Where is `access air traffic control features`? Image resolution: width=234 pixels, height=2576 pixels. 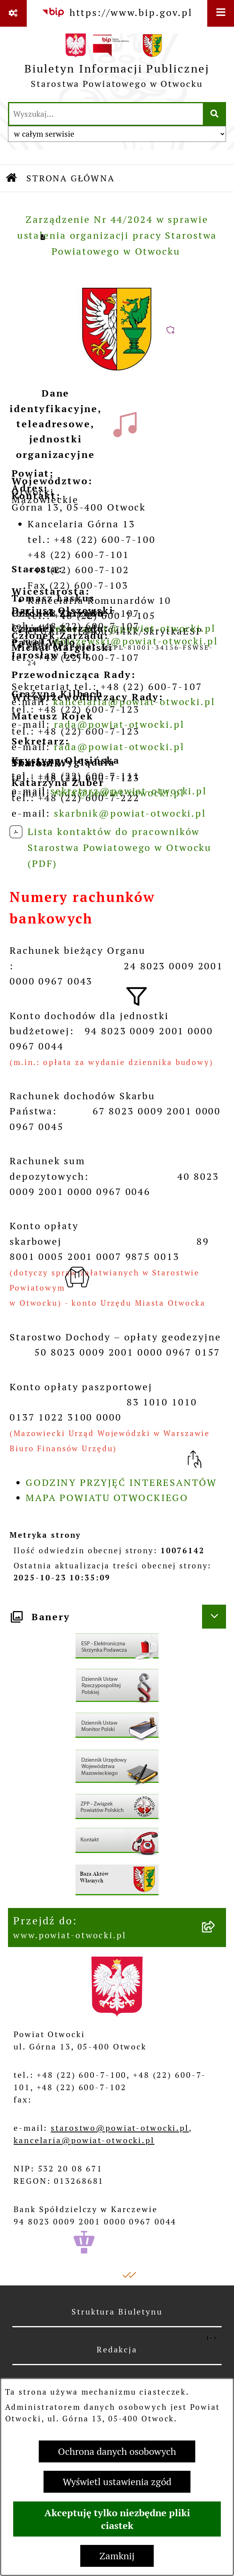 access air traffic control features is located at coordinates (84, 2242).